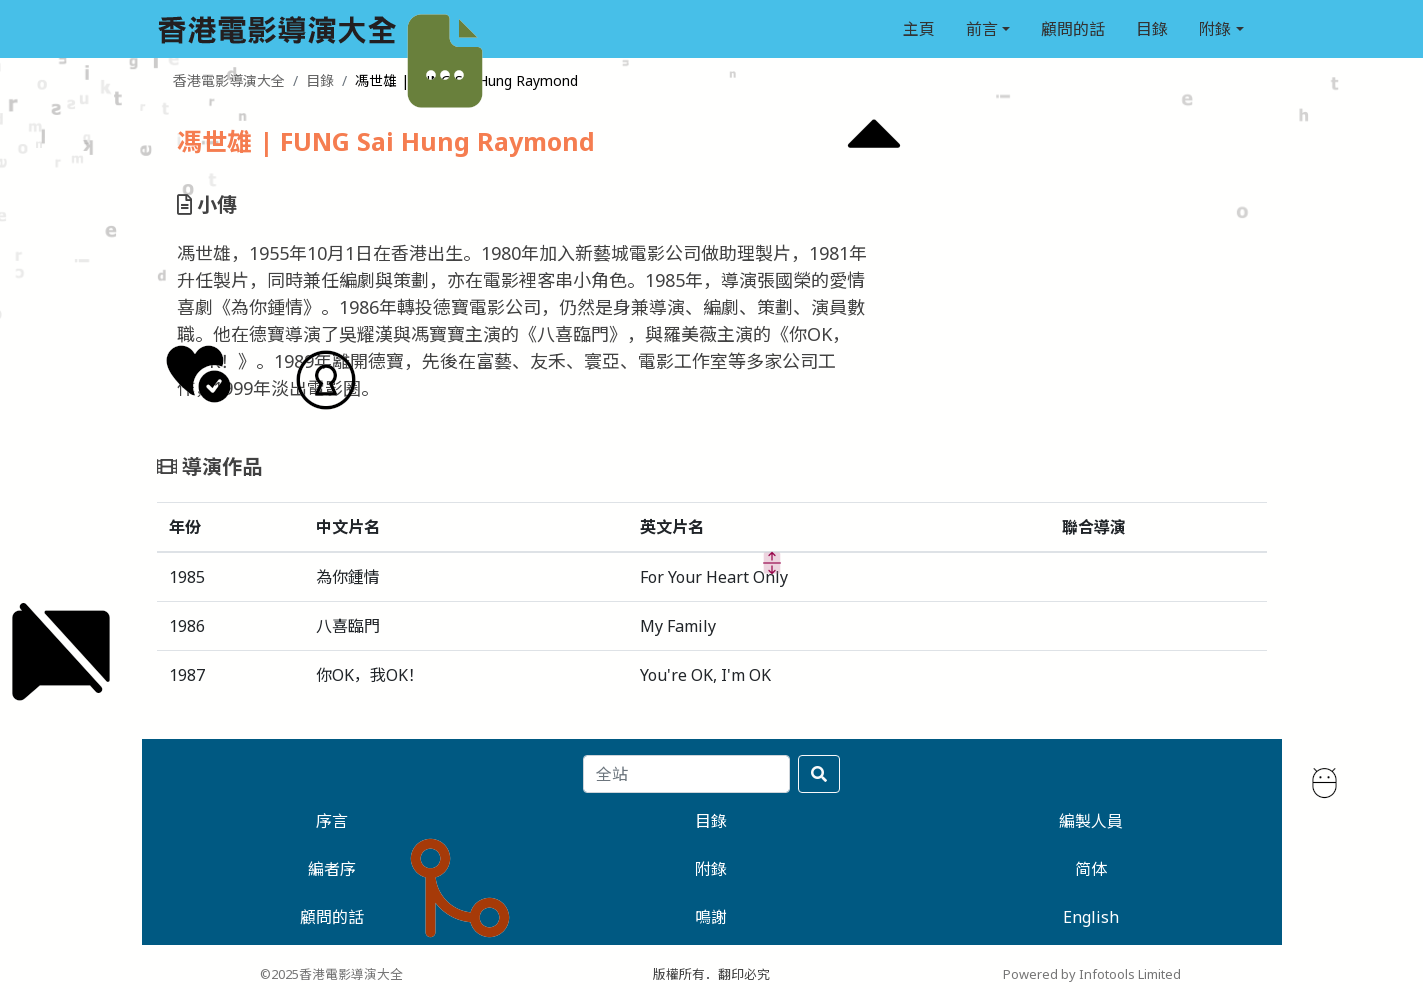 This screenshot has width=1423, height=989. What do you see at coordinates (772, 563) in the screenshot?
I see `expand content vertically` at bounding box center [772, 563].